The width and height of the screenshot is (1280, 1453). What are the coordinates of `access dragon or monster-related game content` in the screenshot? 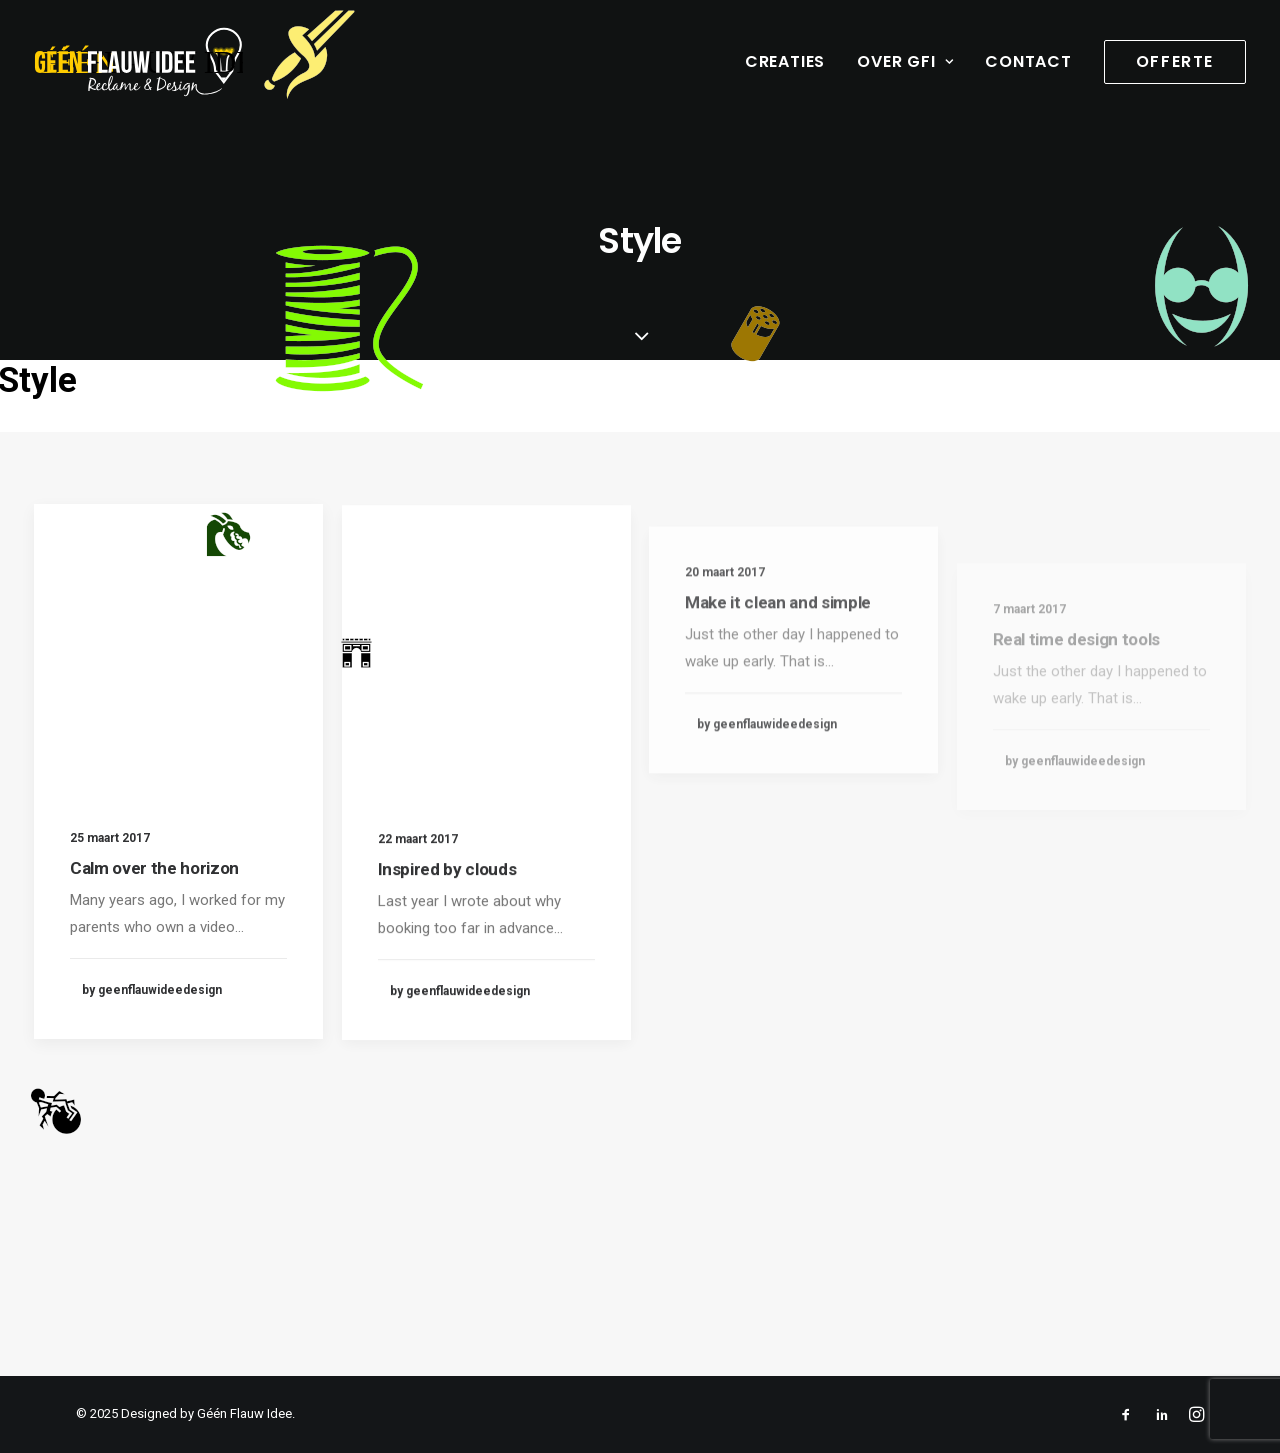 It's located at (228, 534).